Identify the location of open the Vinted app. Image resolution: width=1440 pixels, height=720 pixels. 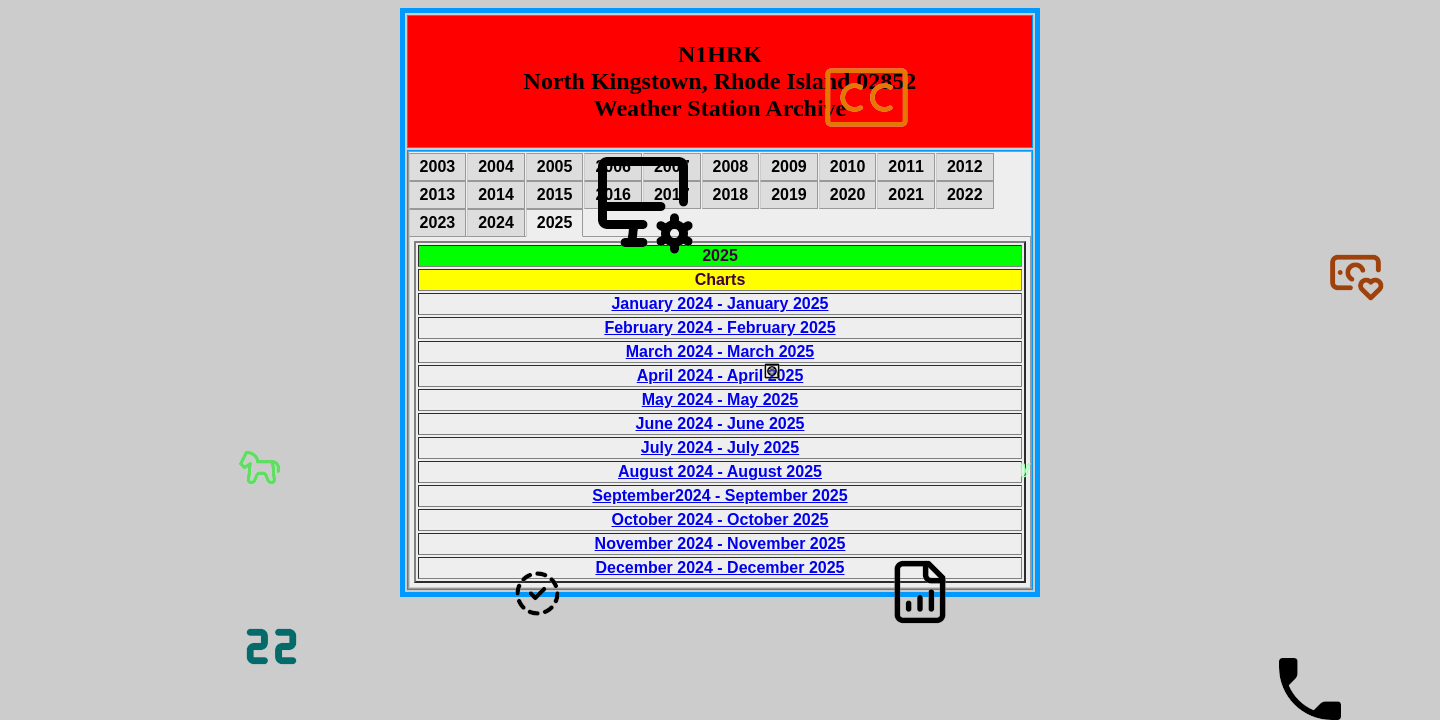
(1025, 470).